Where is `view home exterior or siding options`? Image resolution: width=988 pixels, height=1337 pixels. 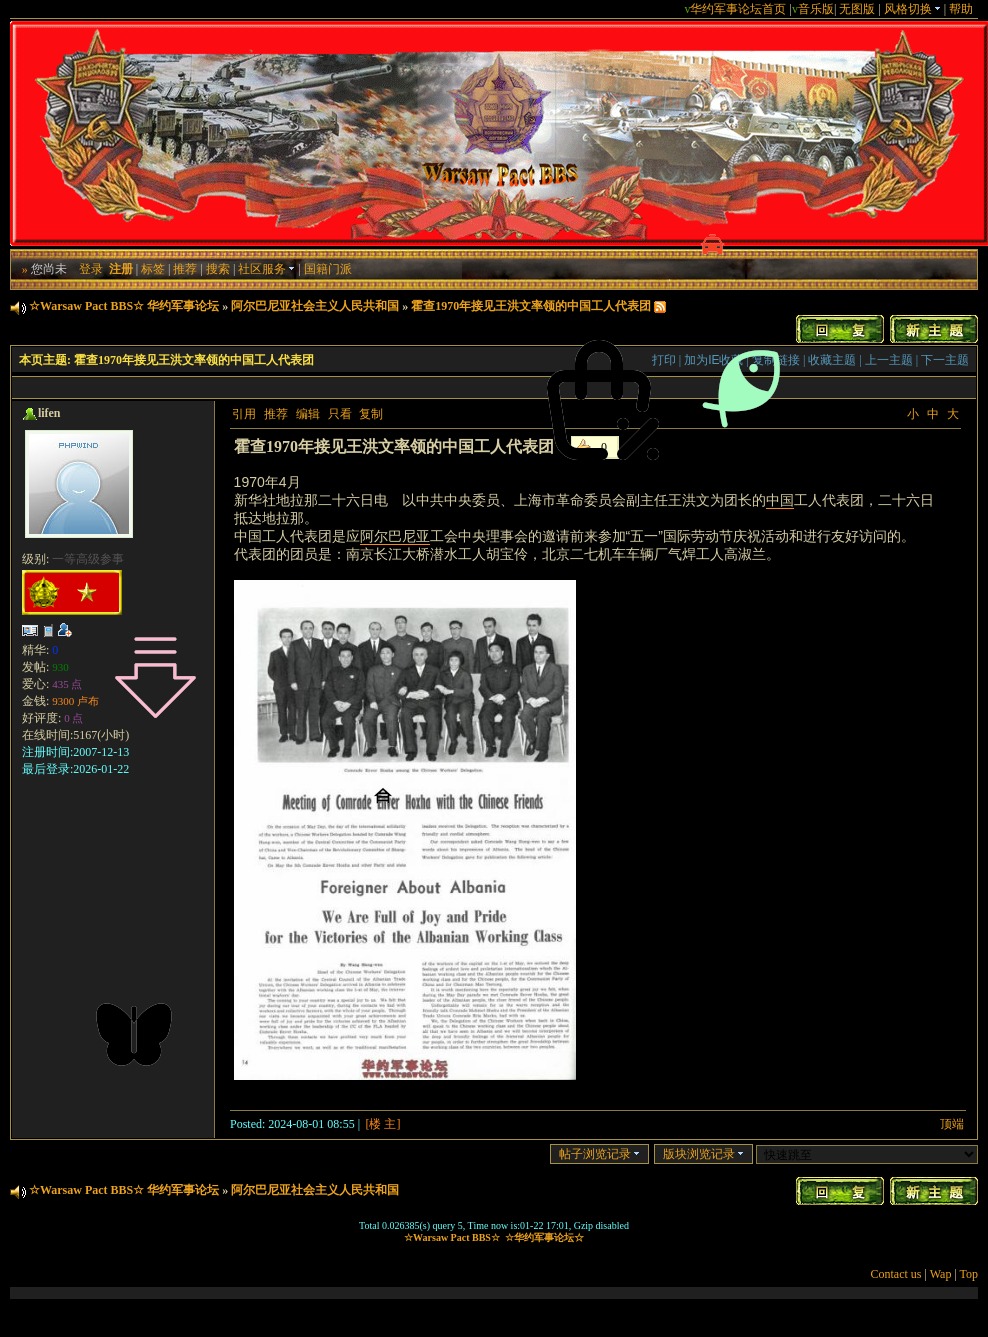
view home exterior or siding options is located at coordinates (383, 796).